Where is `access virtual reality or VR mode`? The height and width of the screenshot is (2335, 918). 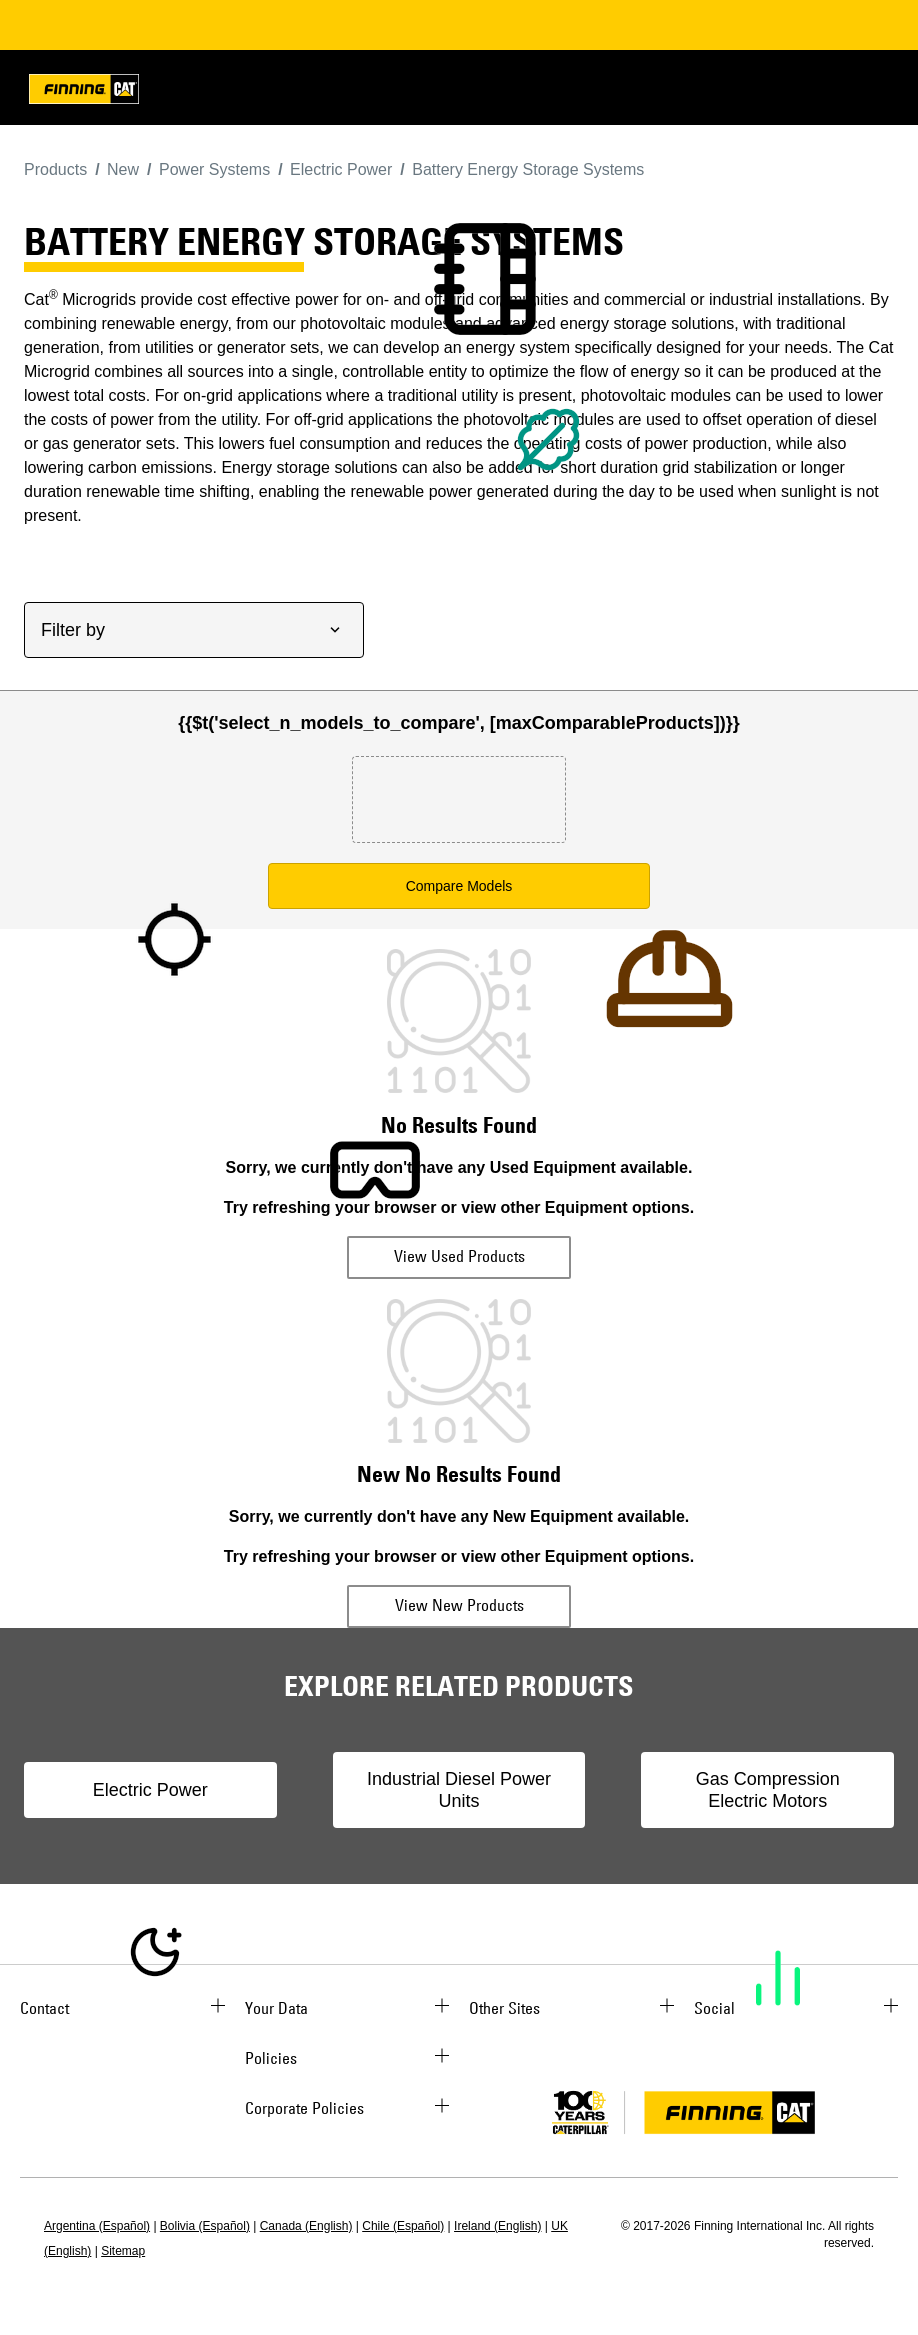
access virtual reality or VR mode is located at coordinates (375, 1170).